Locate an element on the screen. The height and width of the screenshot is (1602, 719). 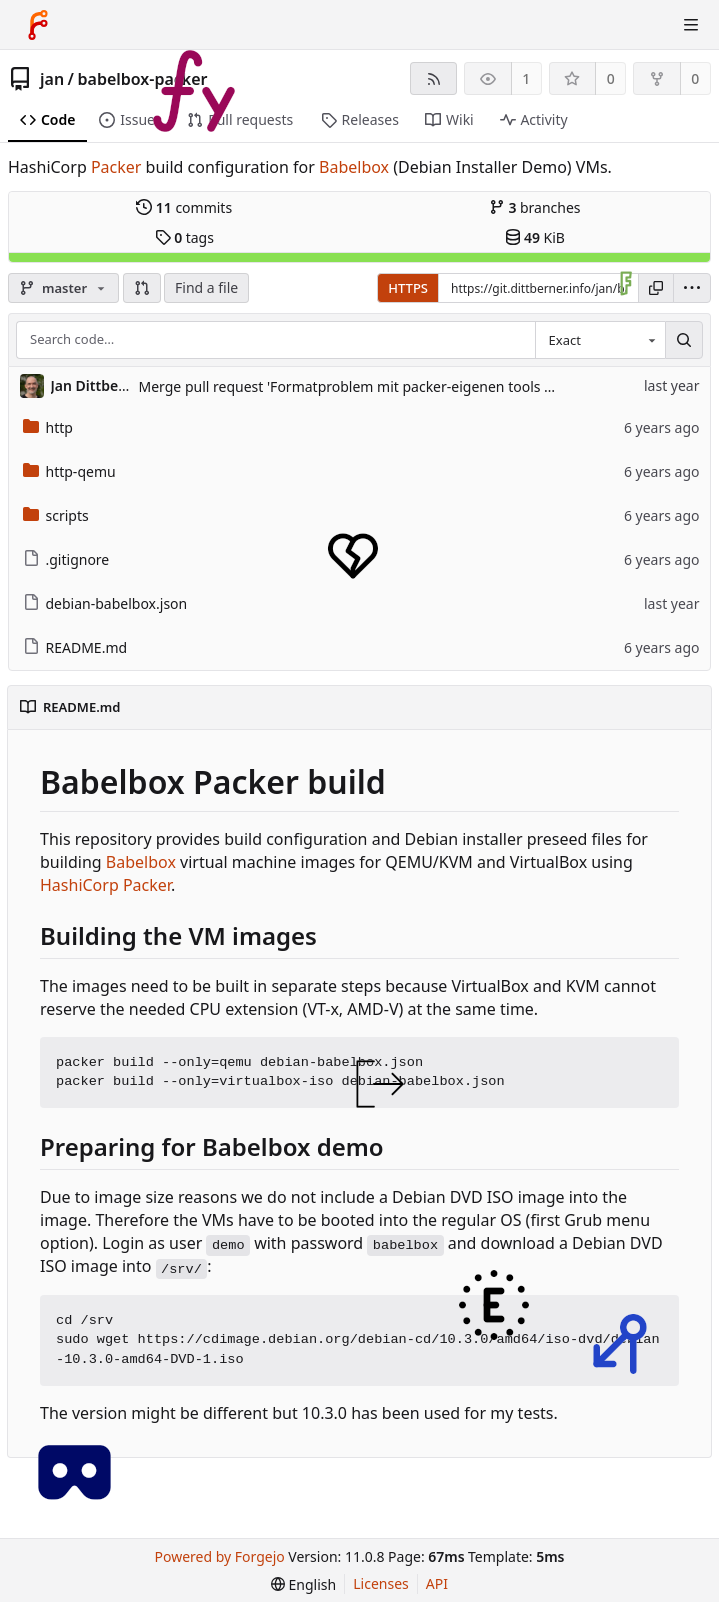
indicates an "essential" or "enterprise" tier feature is located at coordinates (494, 1305).